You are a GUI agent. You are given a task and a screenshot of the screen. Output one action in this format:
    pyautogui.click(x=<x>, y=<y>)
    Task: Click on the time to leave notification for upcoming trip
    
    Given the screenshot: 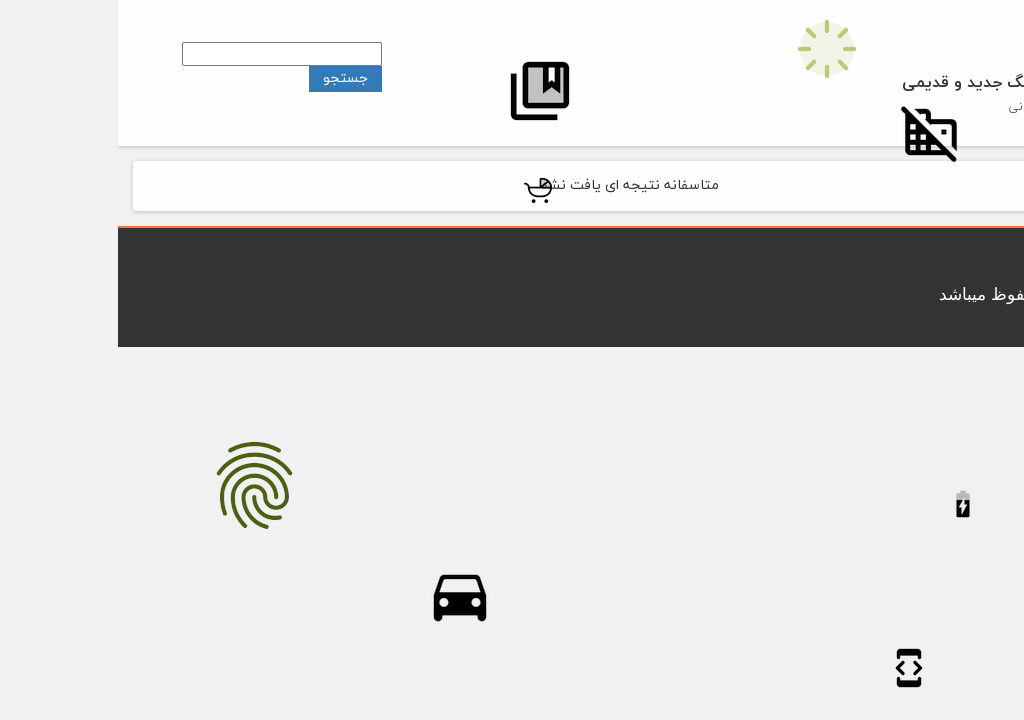 What is the action you would take?
    pyautogui.click(x=460, y=598)
    